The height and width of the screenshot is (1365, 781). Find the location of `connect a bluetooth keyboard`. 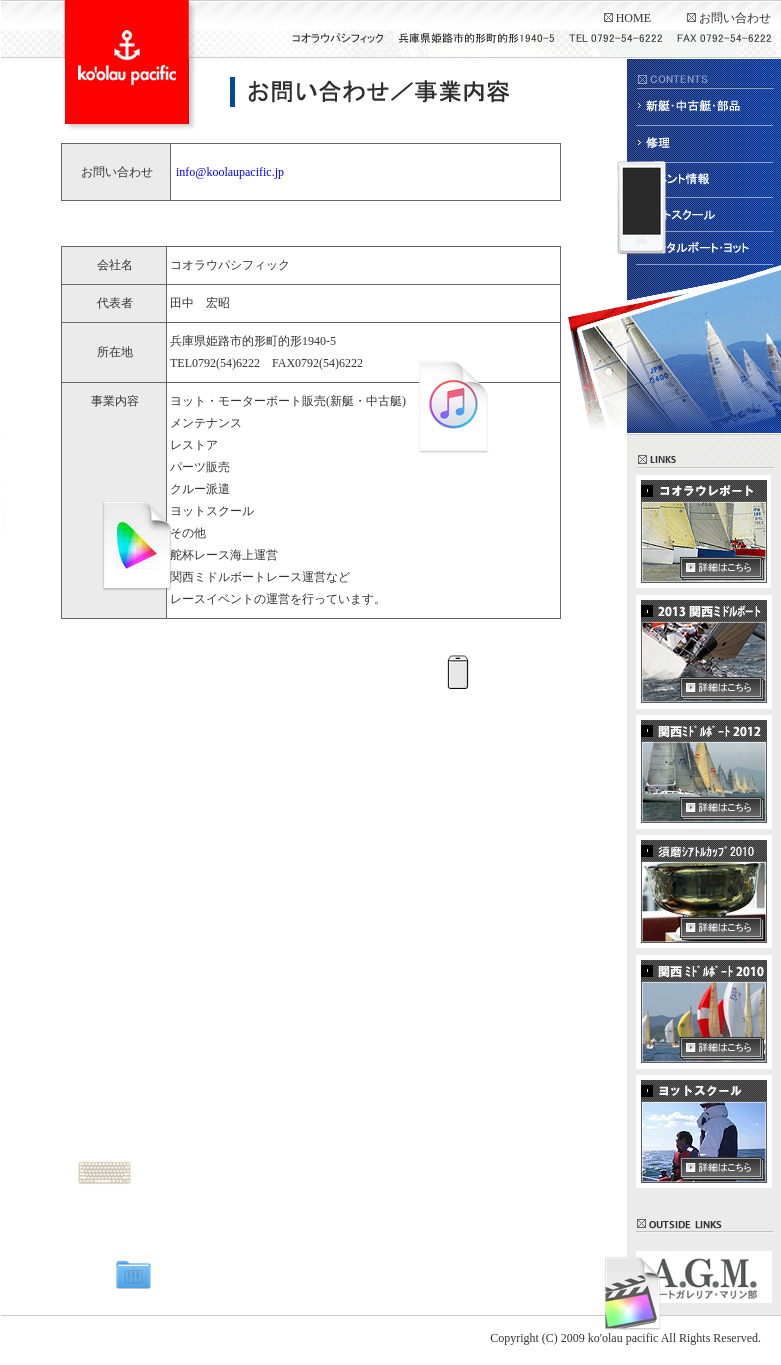

connect a bluetooth keyboard is located at coordinates (104, 1172).